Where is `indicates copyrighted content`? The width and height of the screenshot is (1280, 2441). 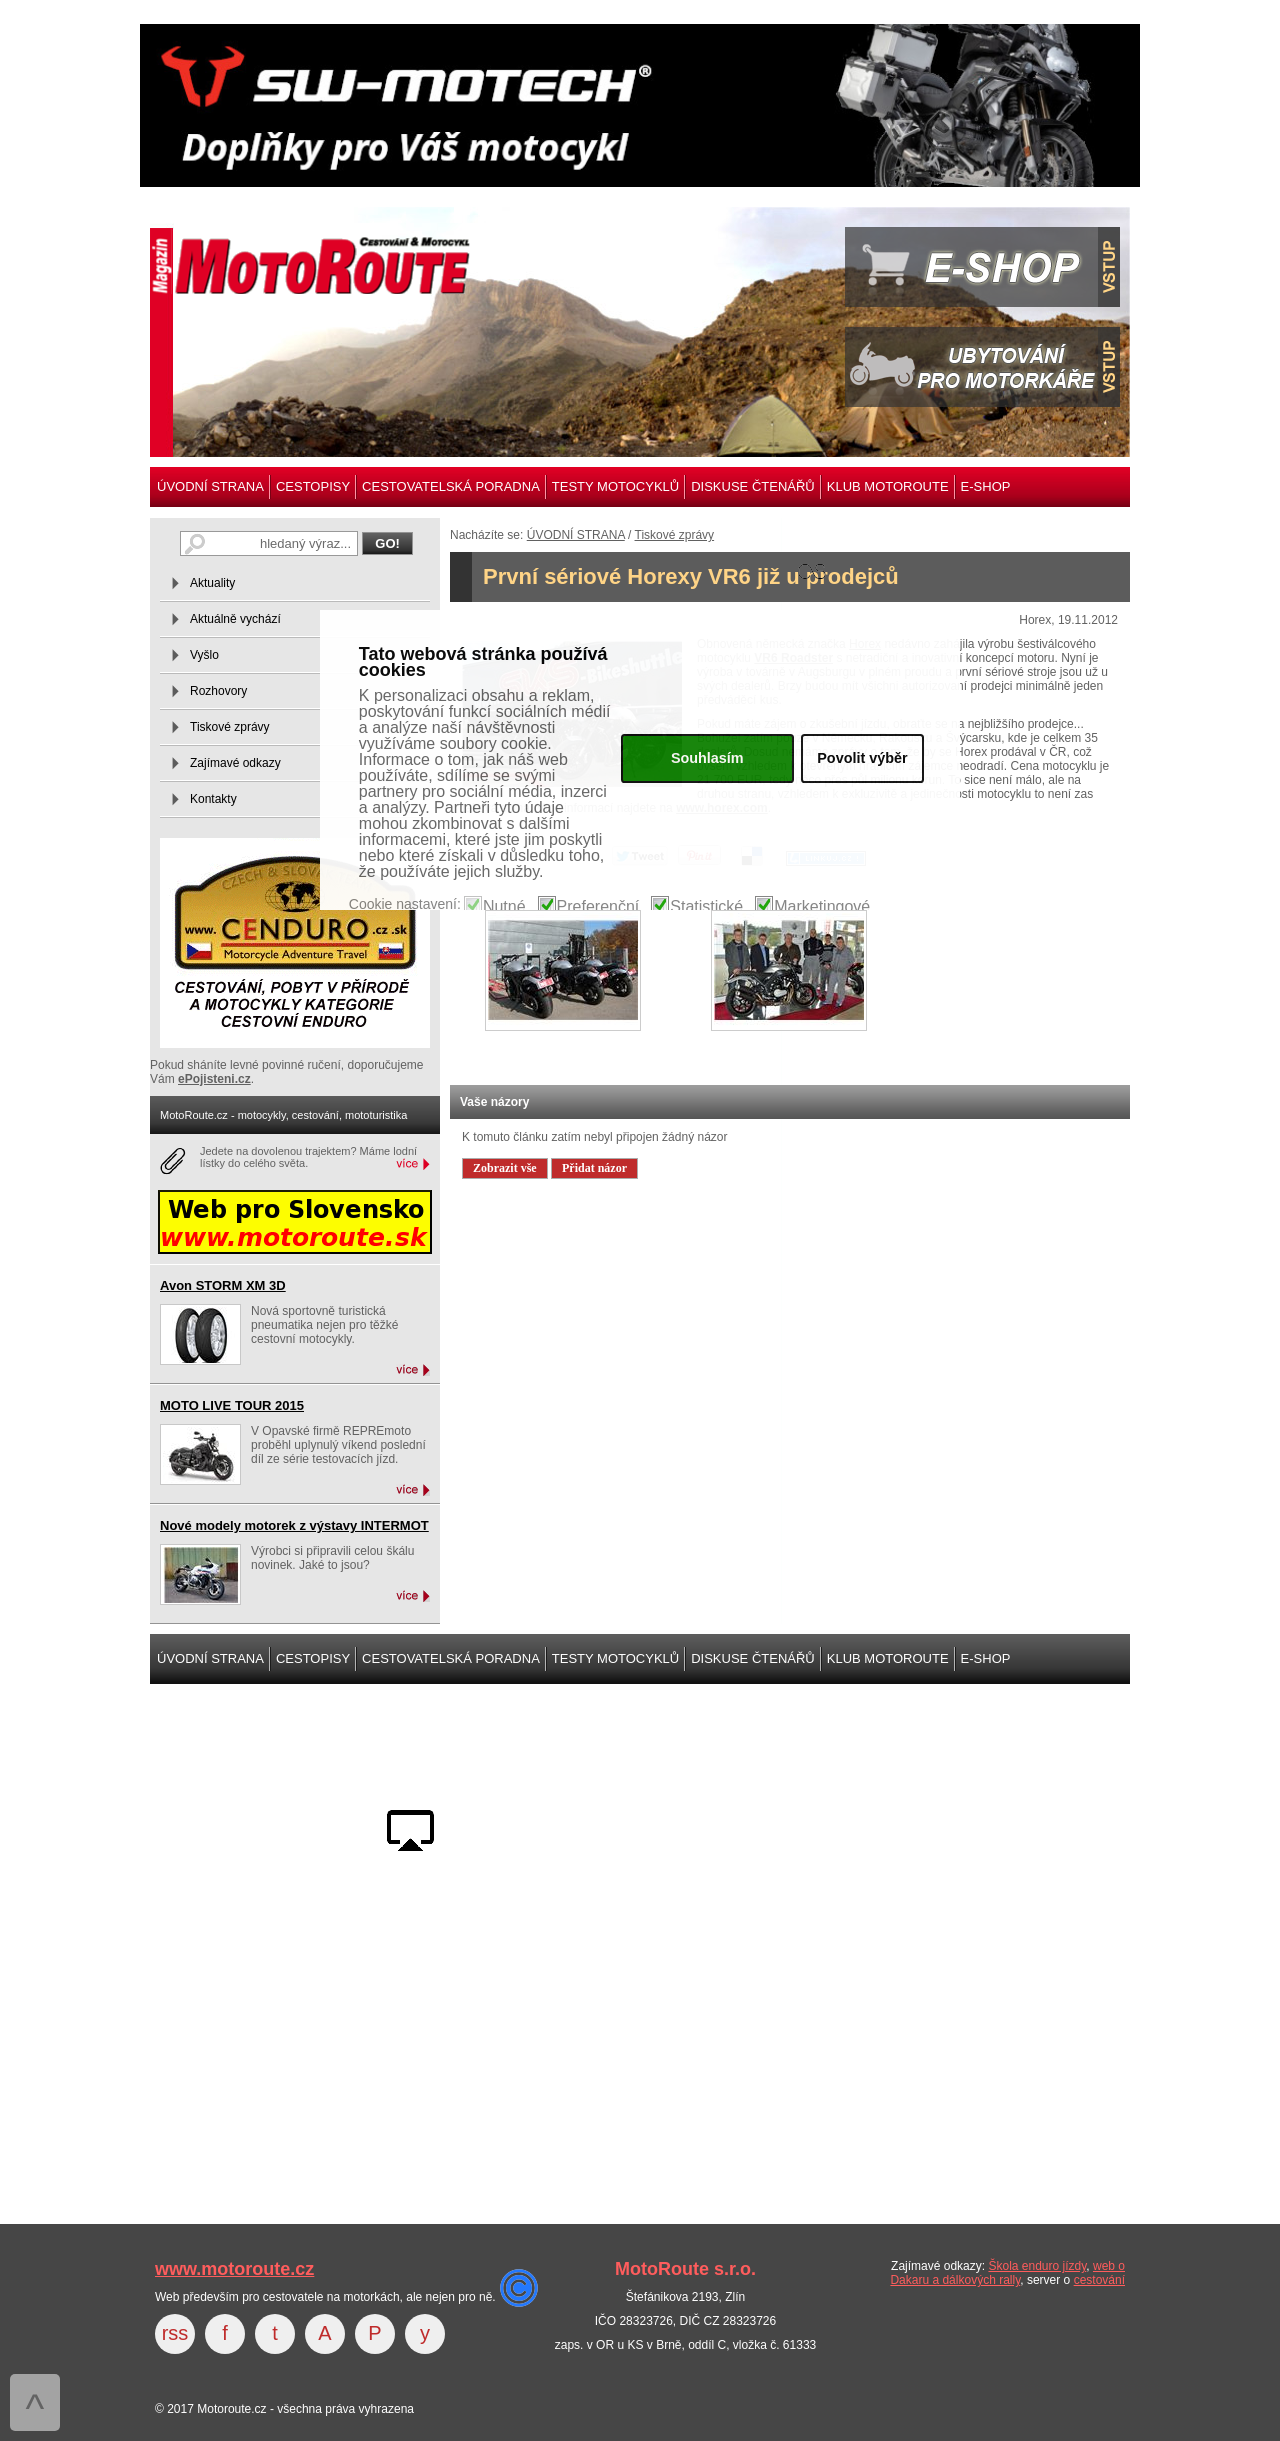
indicates copyrighted content is located at coordinates (519, 2288).